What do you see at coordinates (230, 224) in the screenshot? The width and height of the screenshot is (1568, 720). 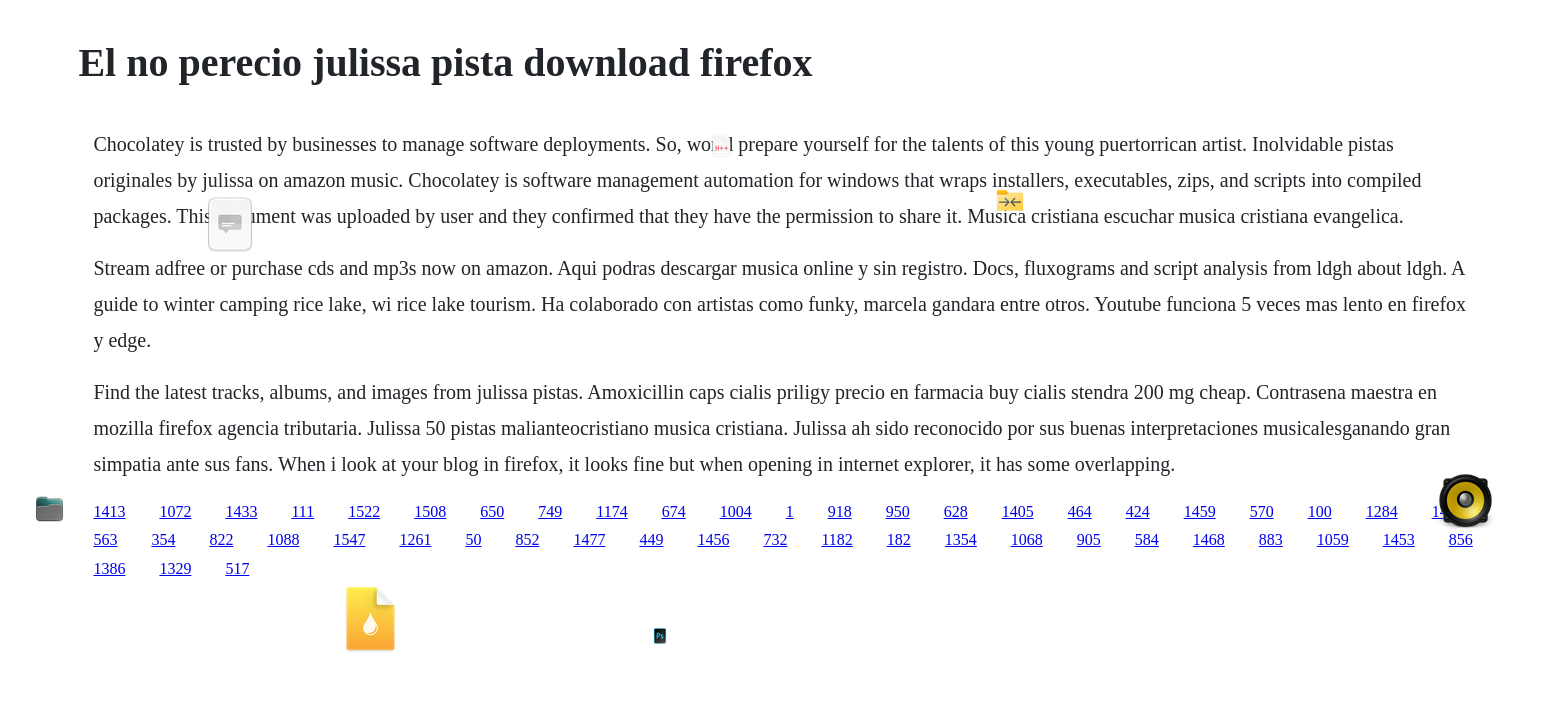 I see `subrip subtitle file (.srt)` at bounding box center [230, 224].